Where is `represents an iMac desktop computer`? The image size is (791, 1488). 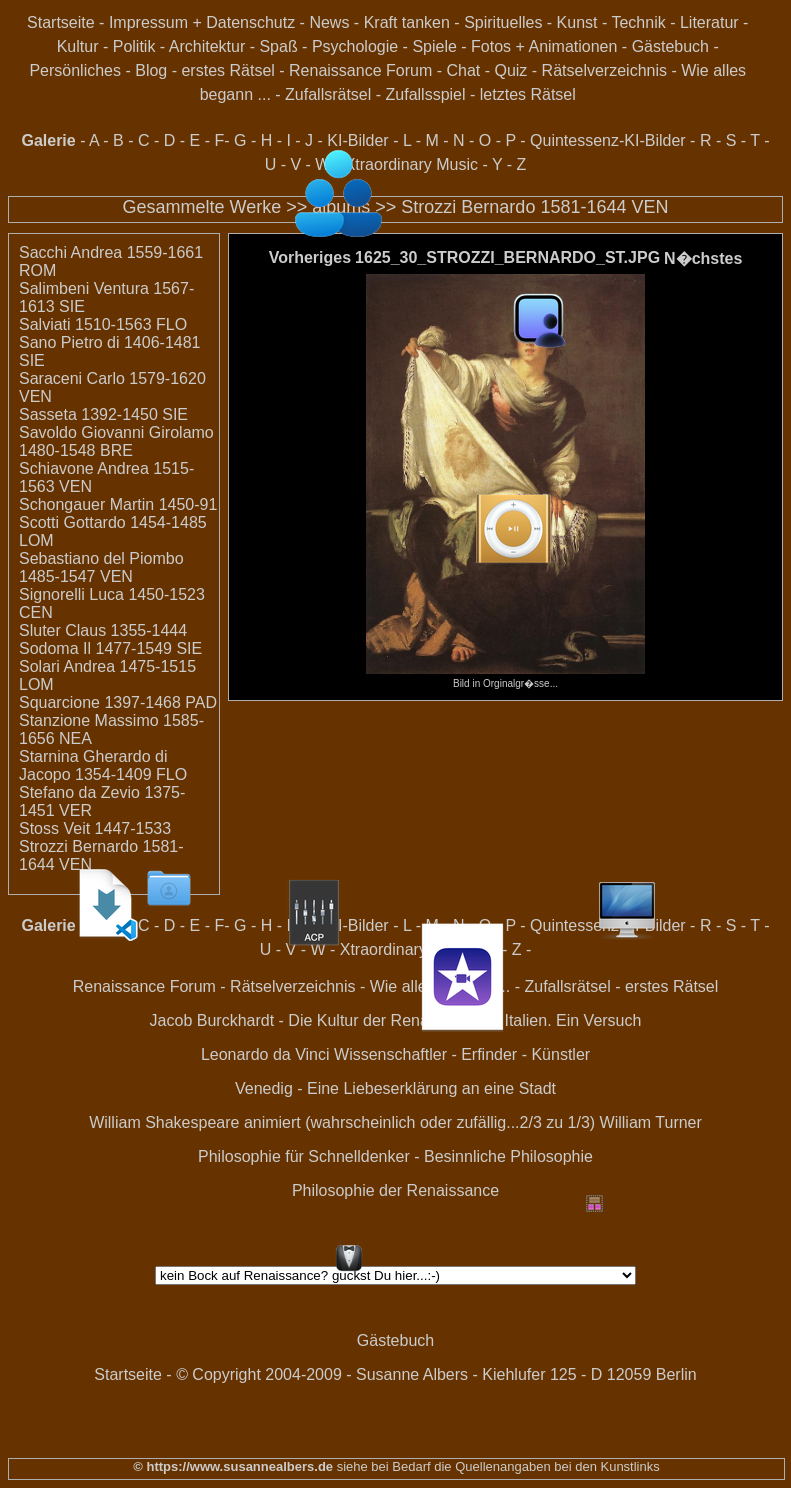 represents an iMac desktop computer is located at coordinates (627, 899).